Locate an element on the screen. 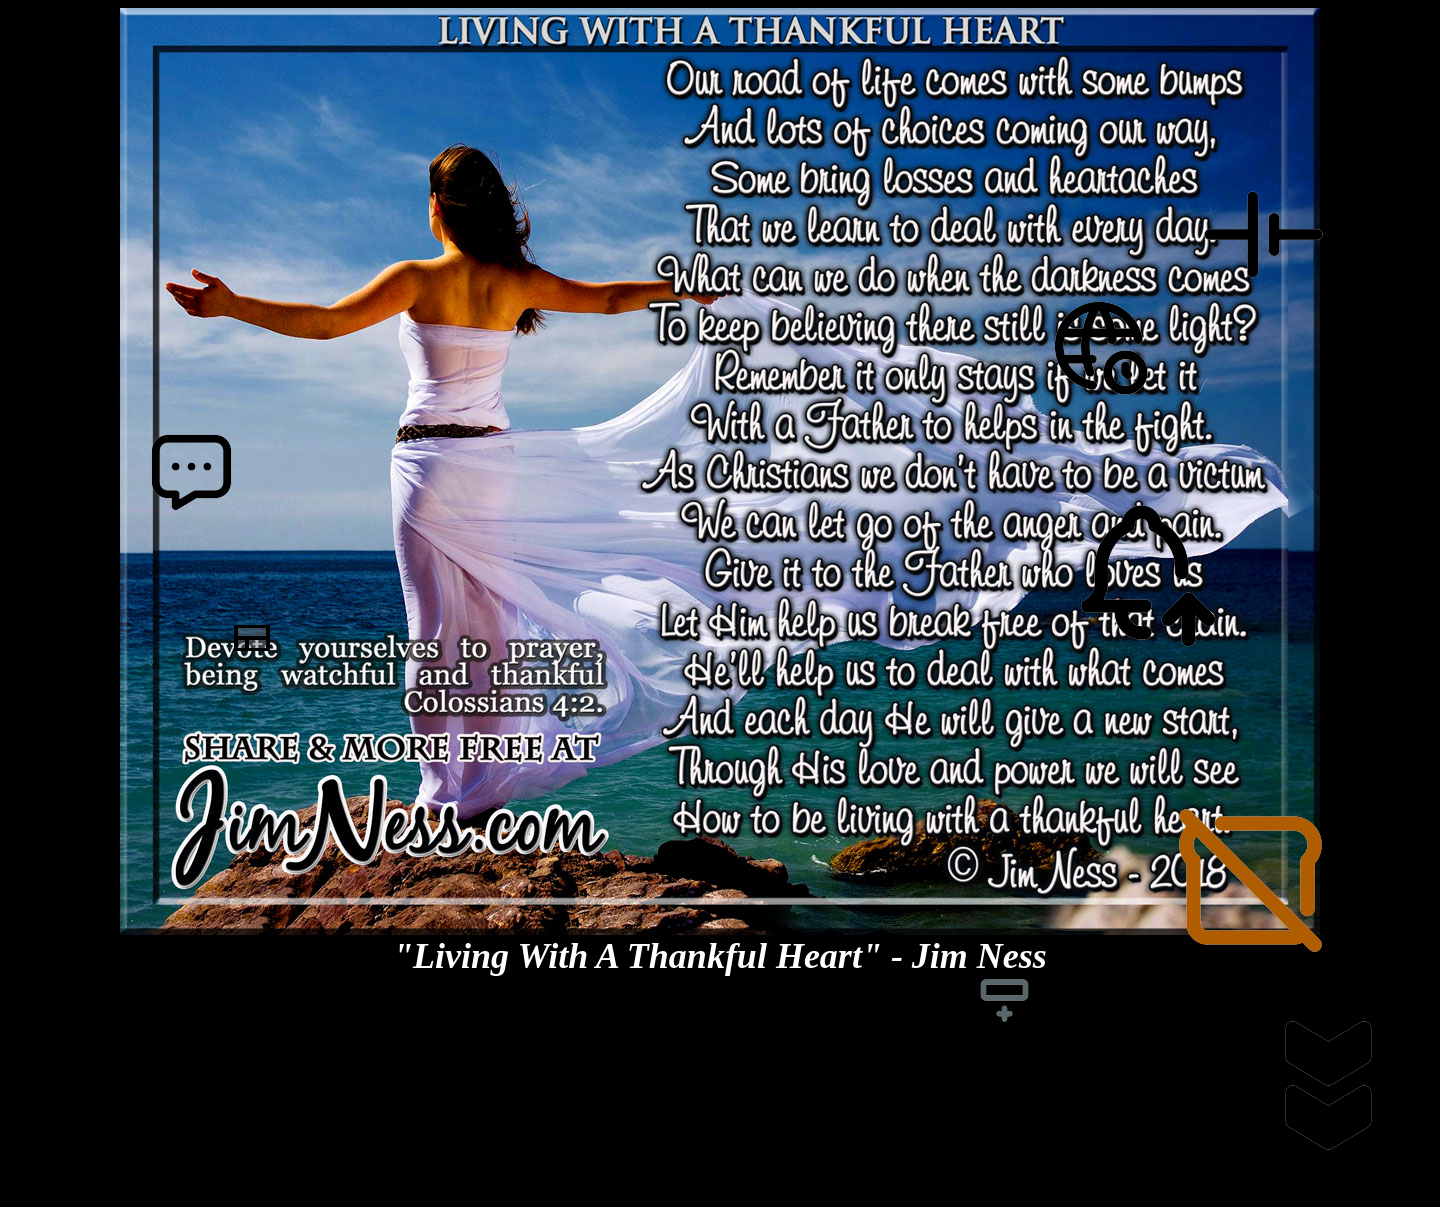 The width and height of the screenshot is (1440, 1207). represents a battery or power cell in a circuit diagram is located at coordinates (1263, 234).